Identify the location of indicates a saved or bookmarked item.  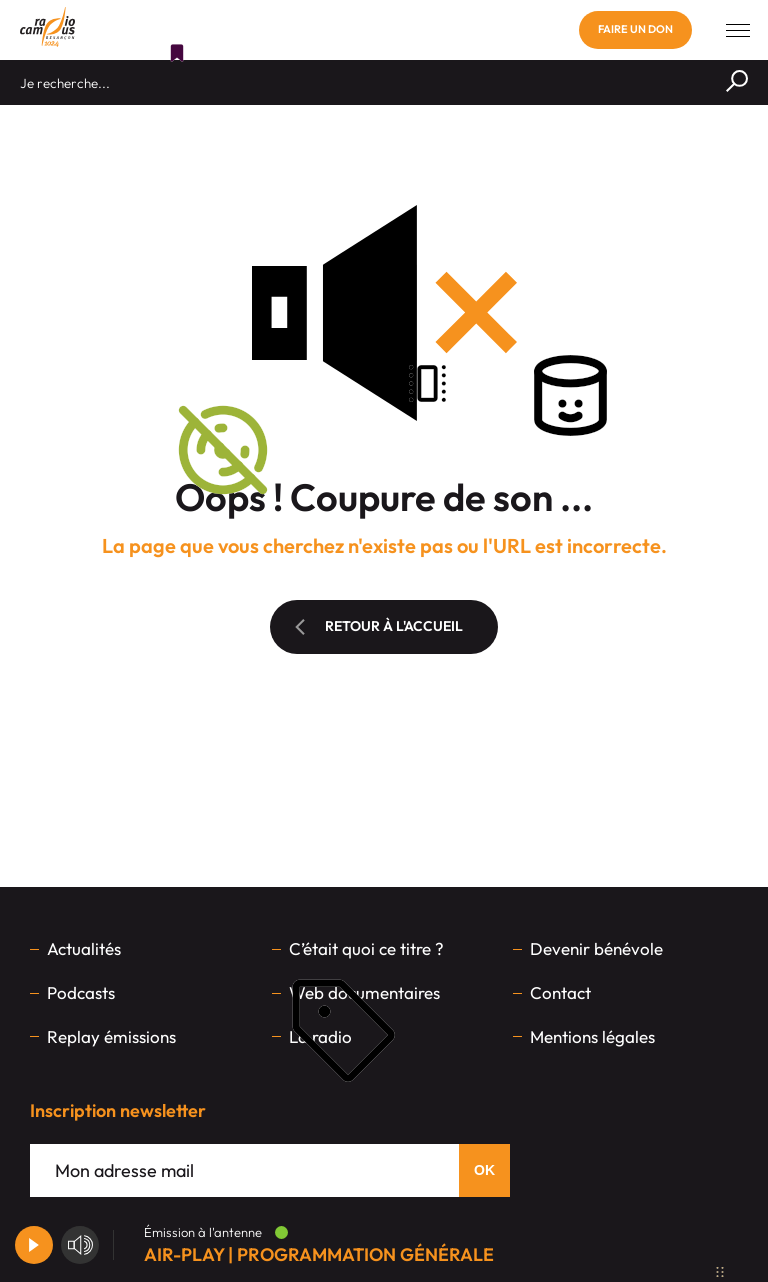
(177, 53).